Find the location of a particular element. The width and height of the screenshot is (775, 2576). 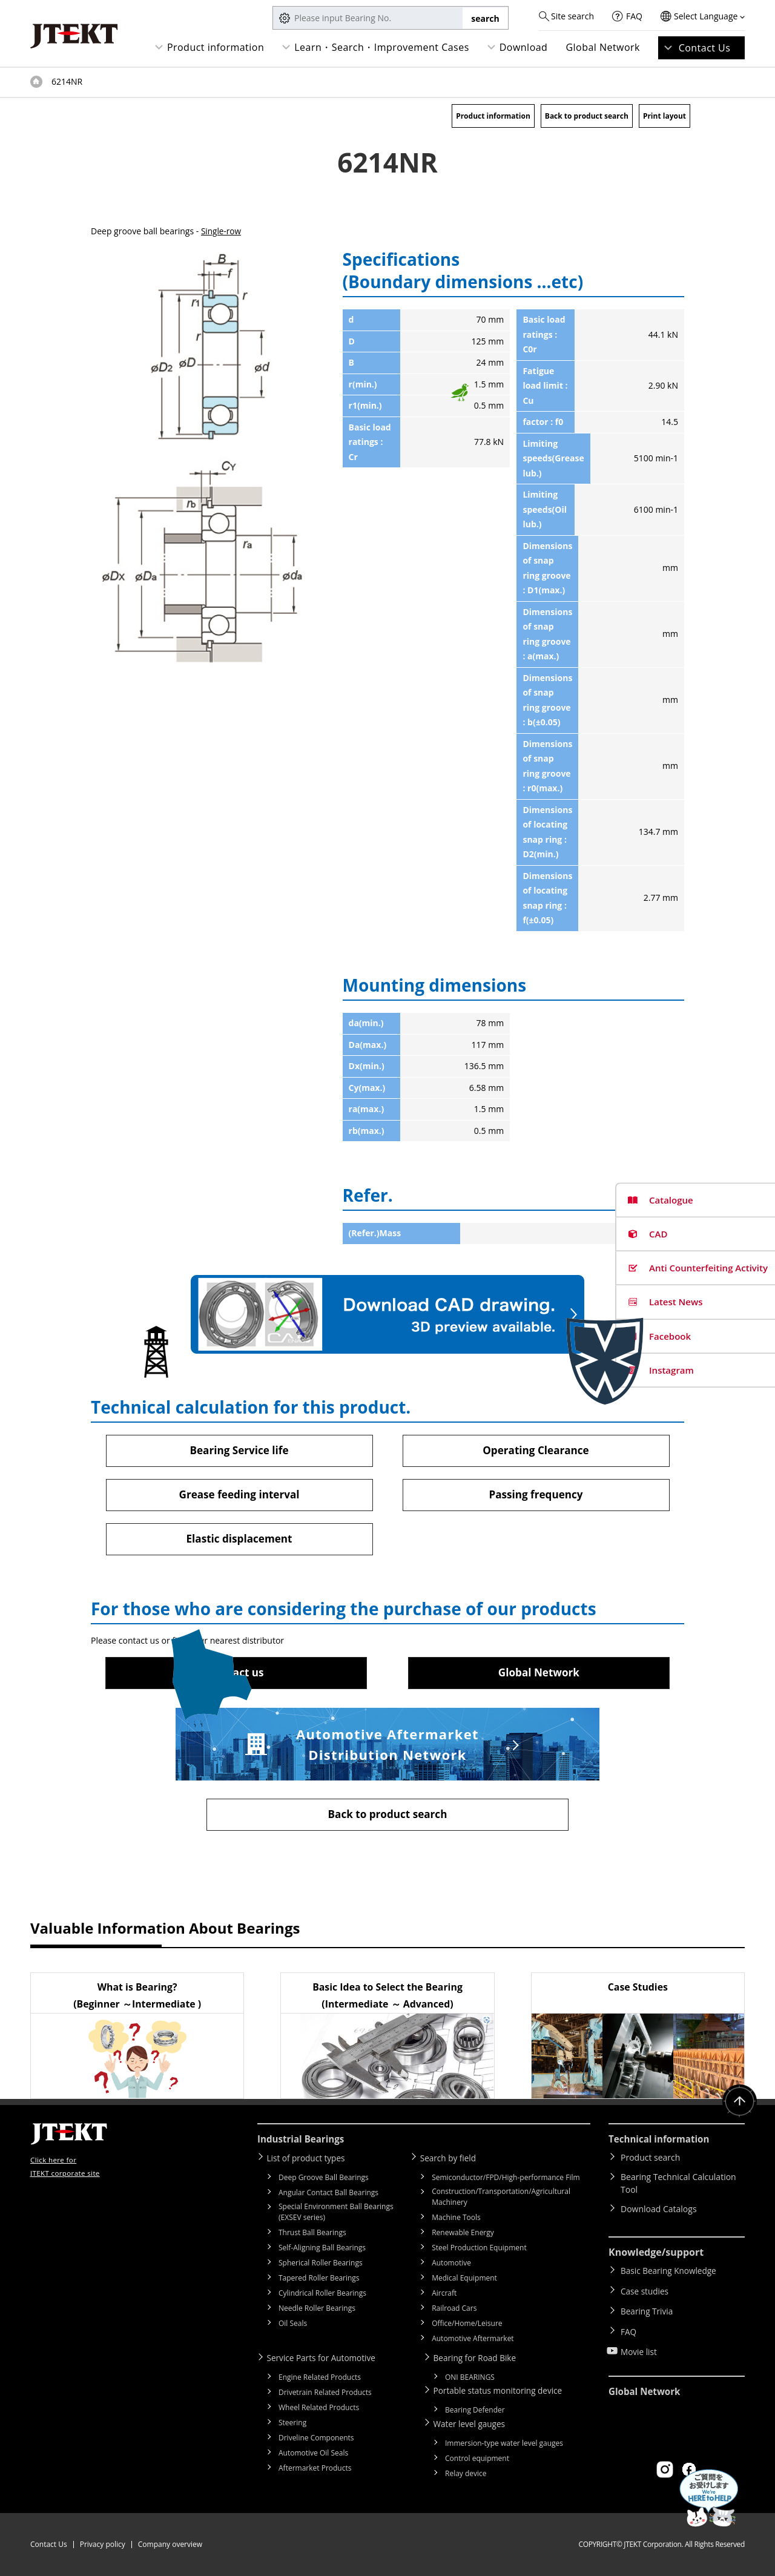

activate shield or defensive ability is located at coordinates (605, 1361).